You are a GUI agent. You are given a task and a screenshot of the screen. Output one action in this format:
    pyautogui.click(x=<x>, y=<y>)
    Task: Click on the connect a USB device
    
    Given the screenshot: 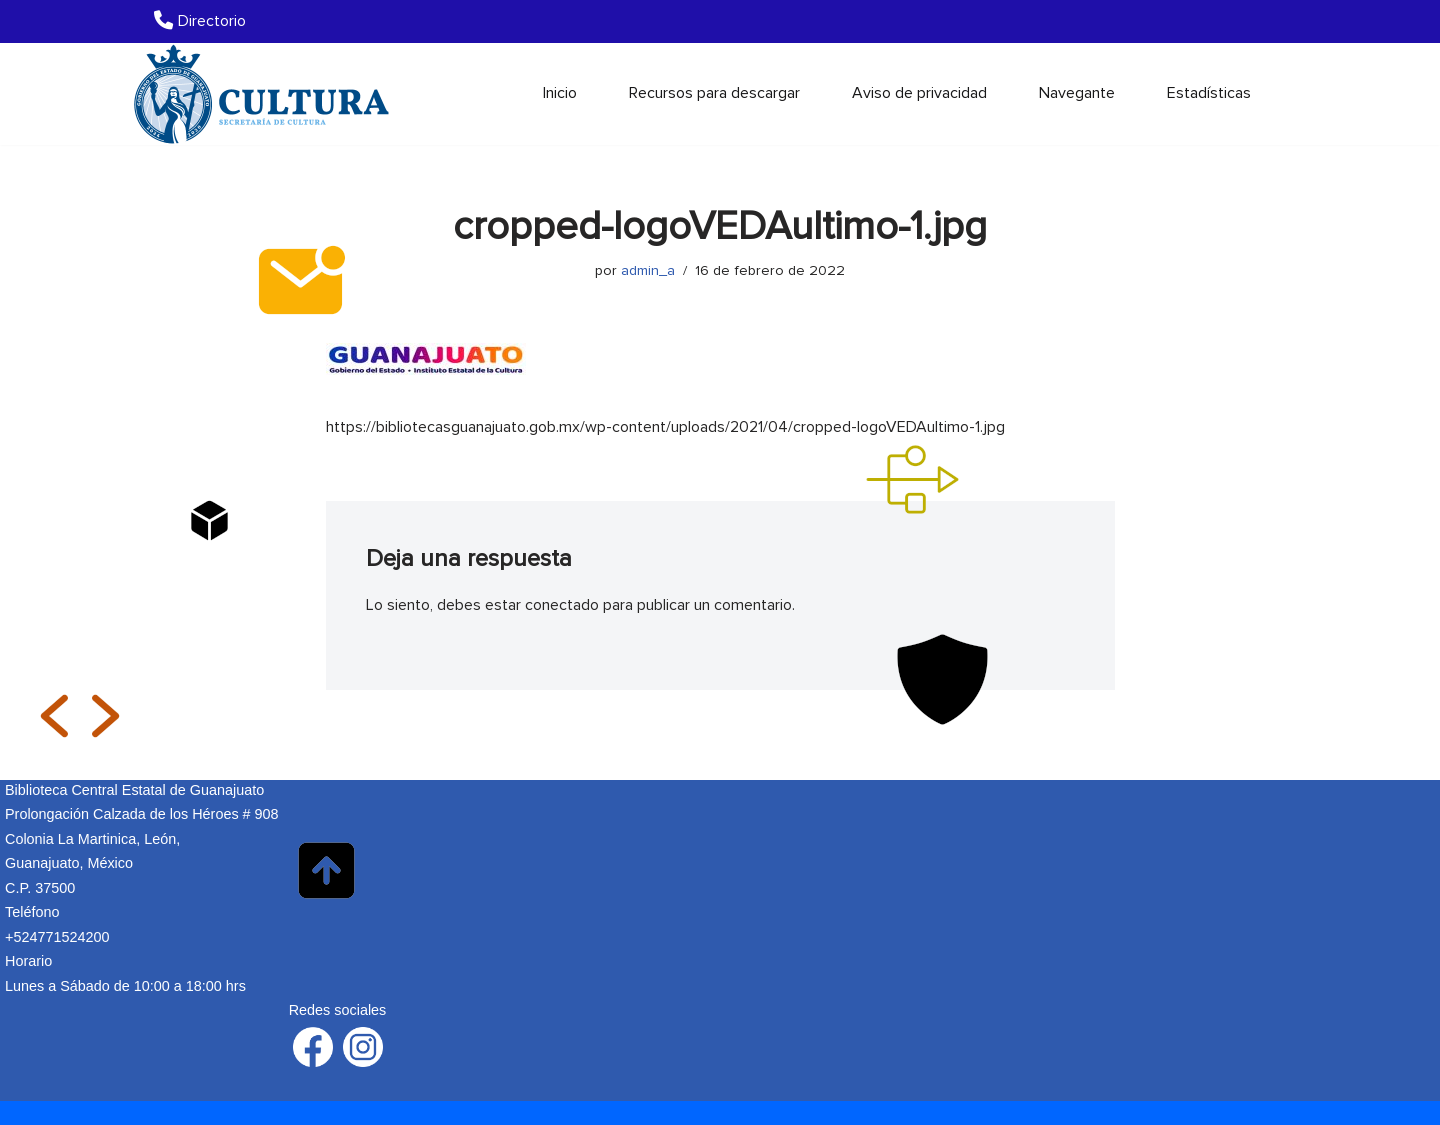 What is the action you would take?
    pyautogui.click(x=912, y=479)
    